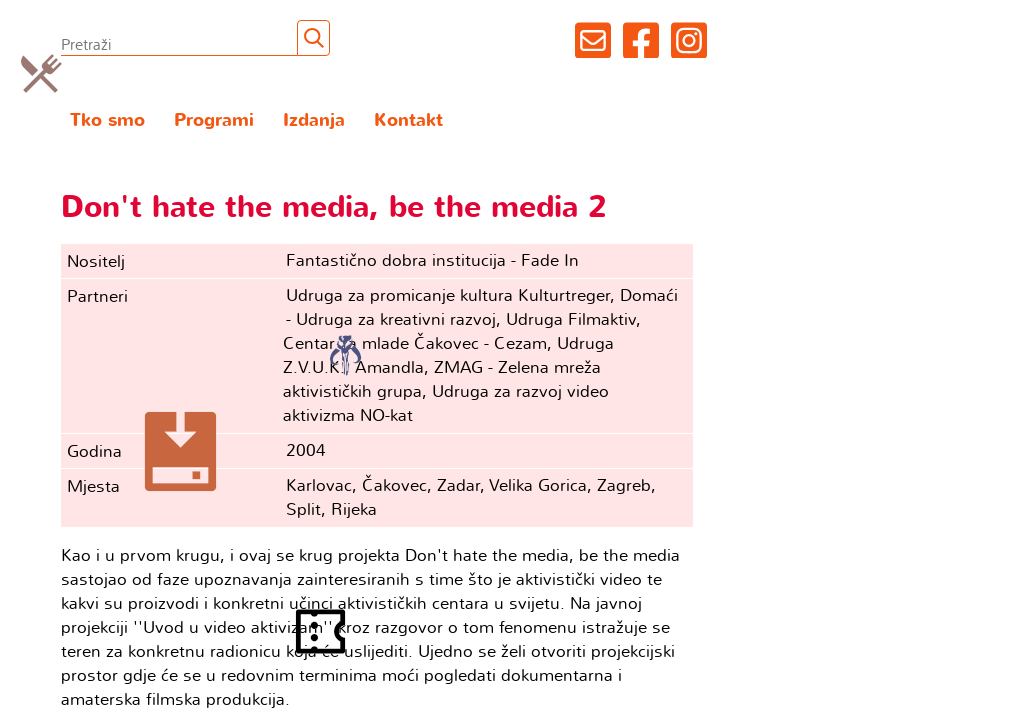 Image resolution: width=1024 pixels, height=720 pixels. Describe the element at coordinates (320, 631) in the screenshot. I see `view available coupons or discounts` at that location.